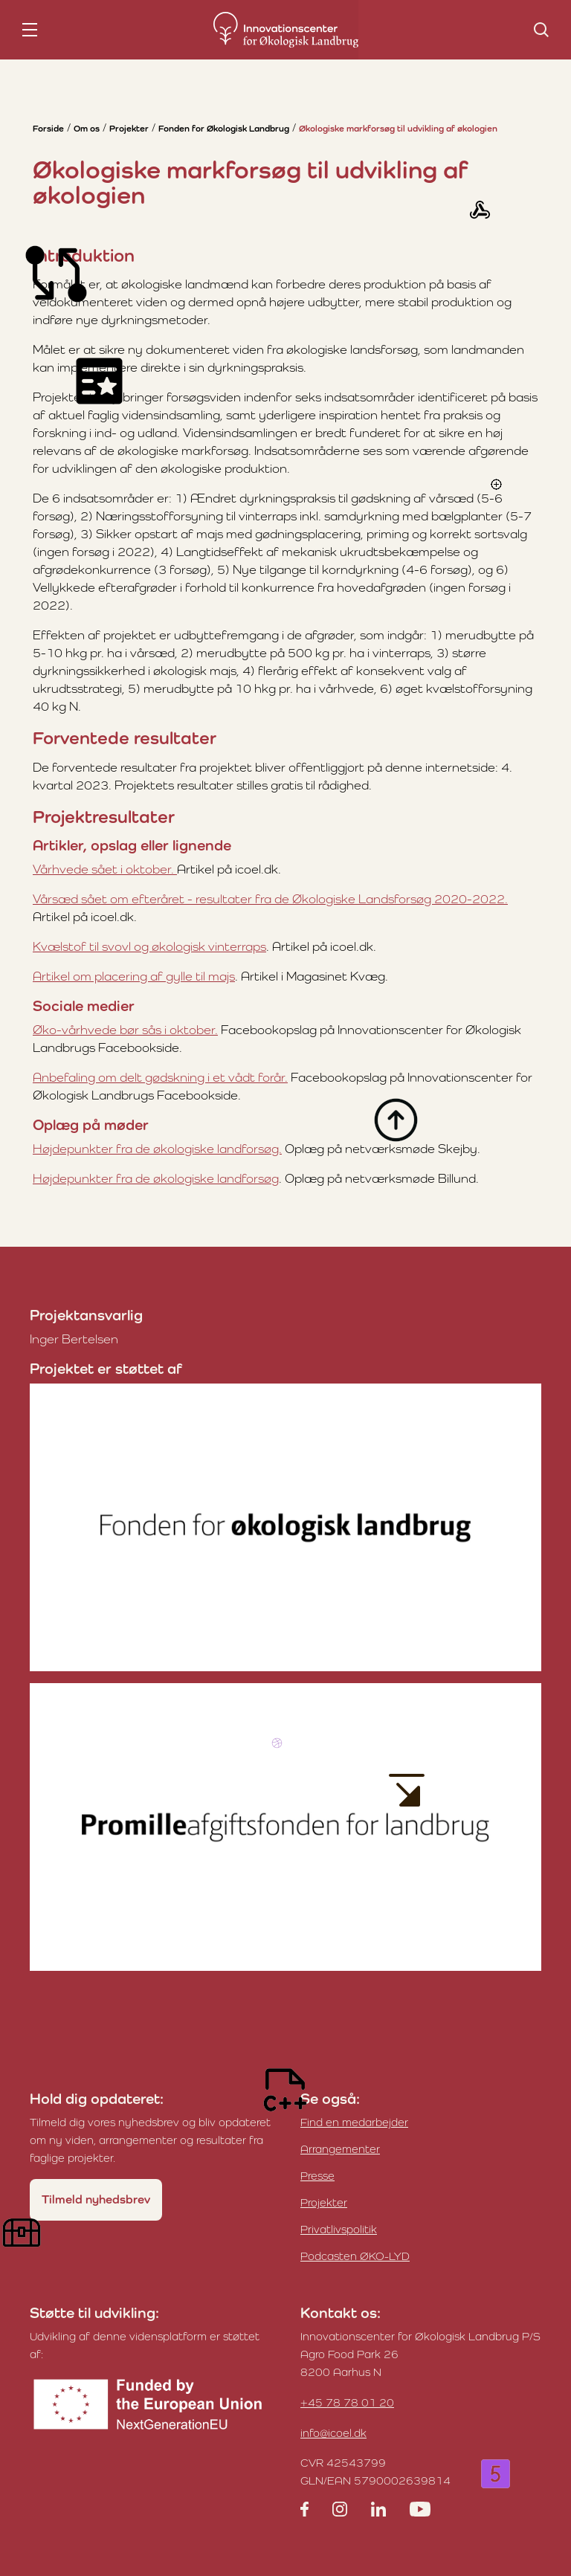  What do you see at coordinates (480, 210) in the screenshot?
I see `configure webhook integrations` at bounding box center [480, 210].